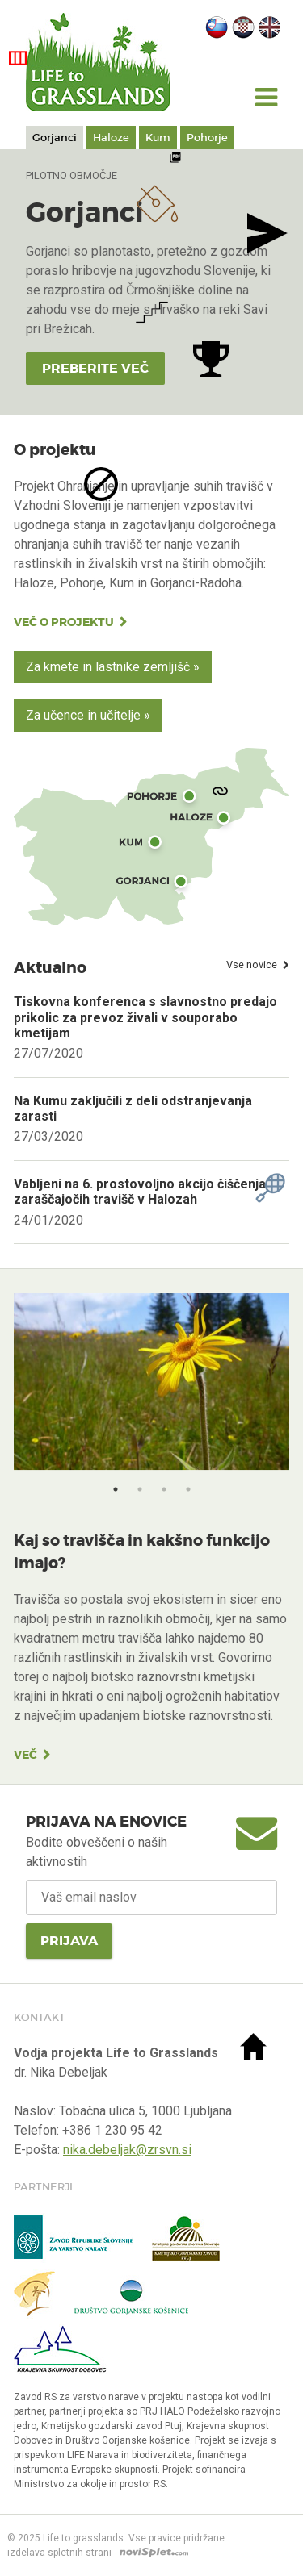 The image size is (303, 2576). I want to click on block or ban a user, so click(101, 484).